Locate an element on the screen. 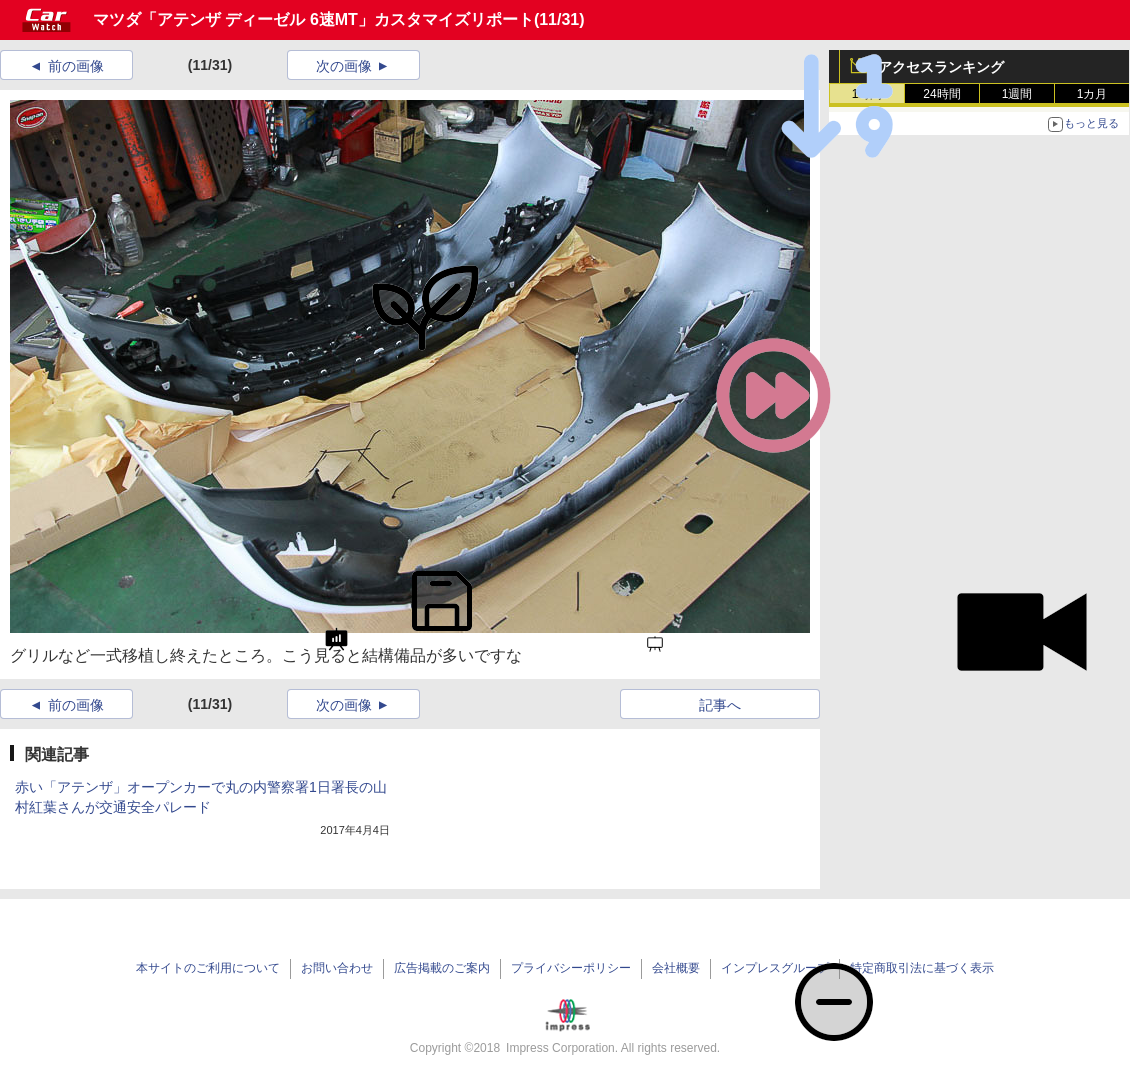  start a video call is located at coordinates (1022, 632).